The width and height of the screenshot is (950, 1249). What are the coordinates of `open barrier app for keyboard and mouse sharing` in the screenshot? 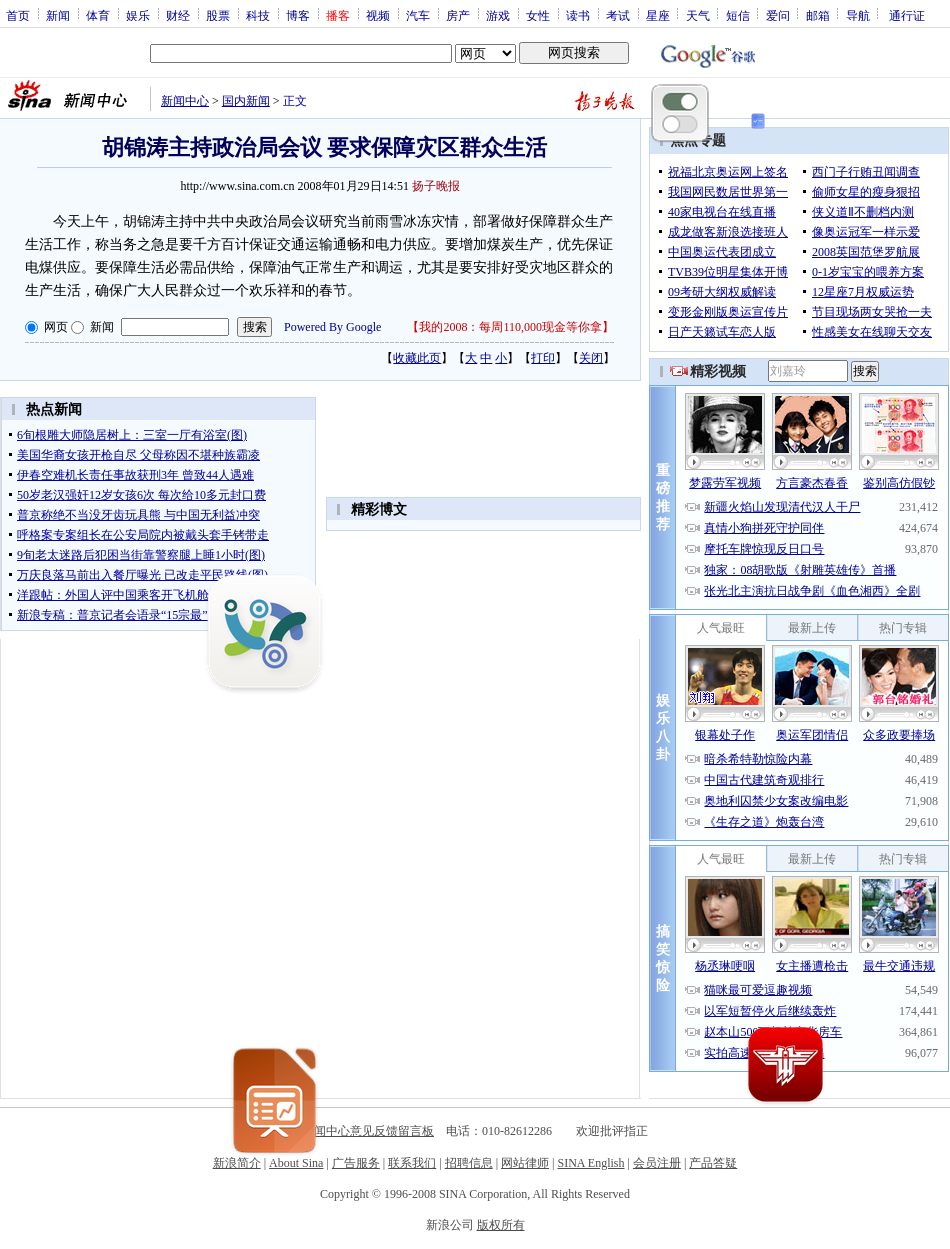 It's located at (264, 631).